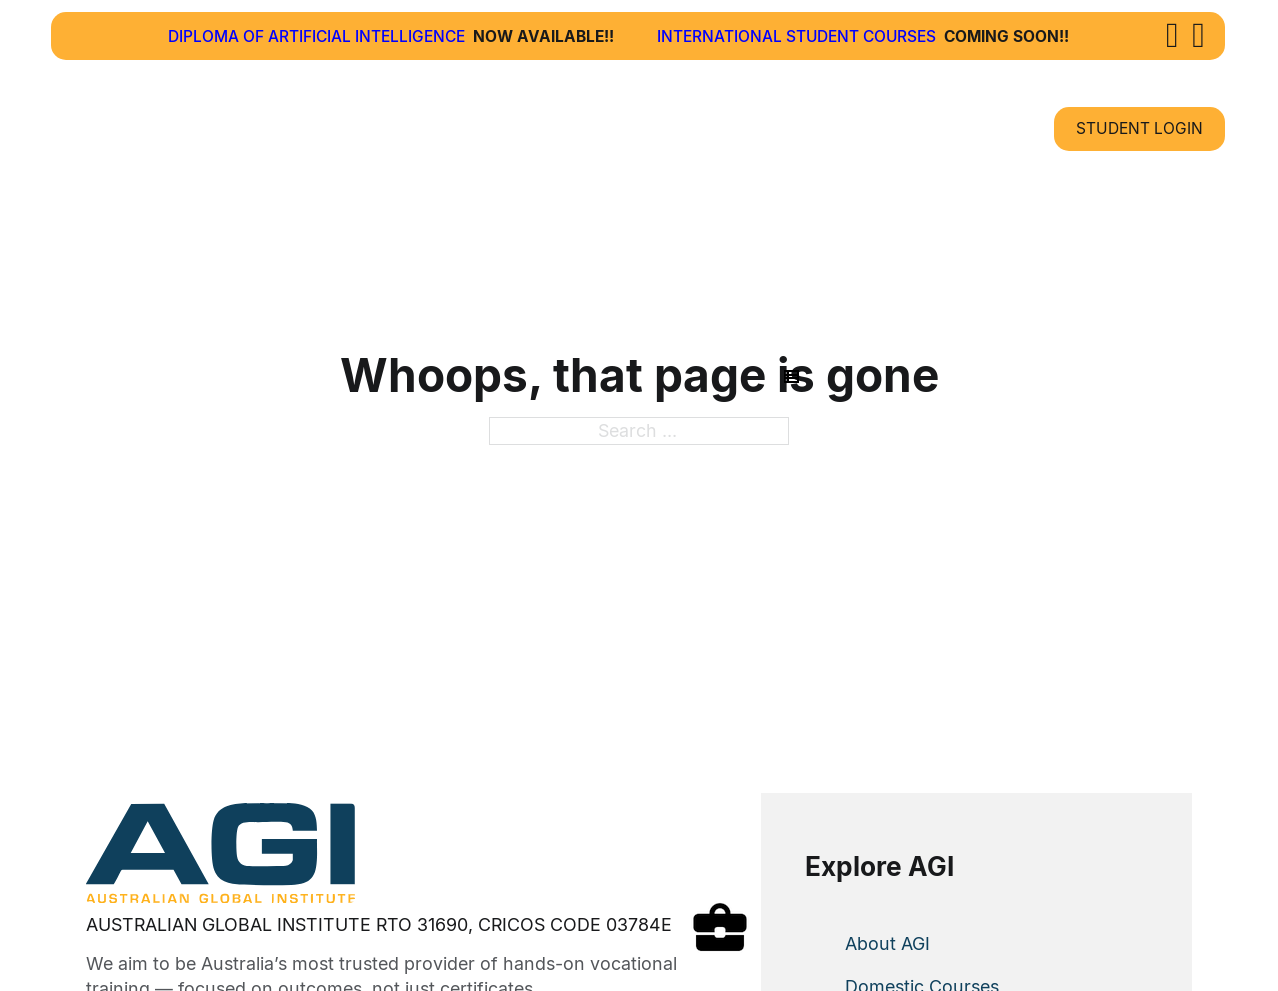 The image size is (1278, 991). I want to click on switch to list view, so click(791, 376).